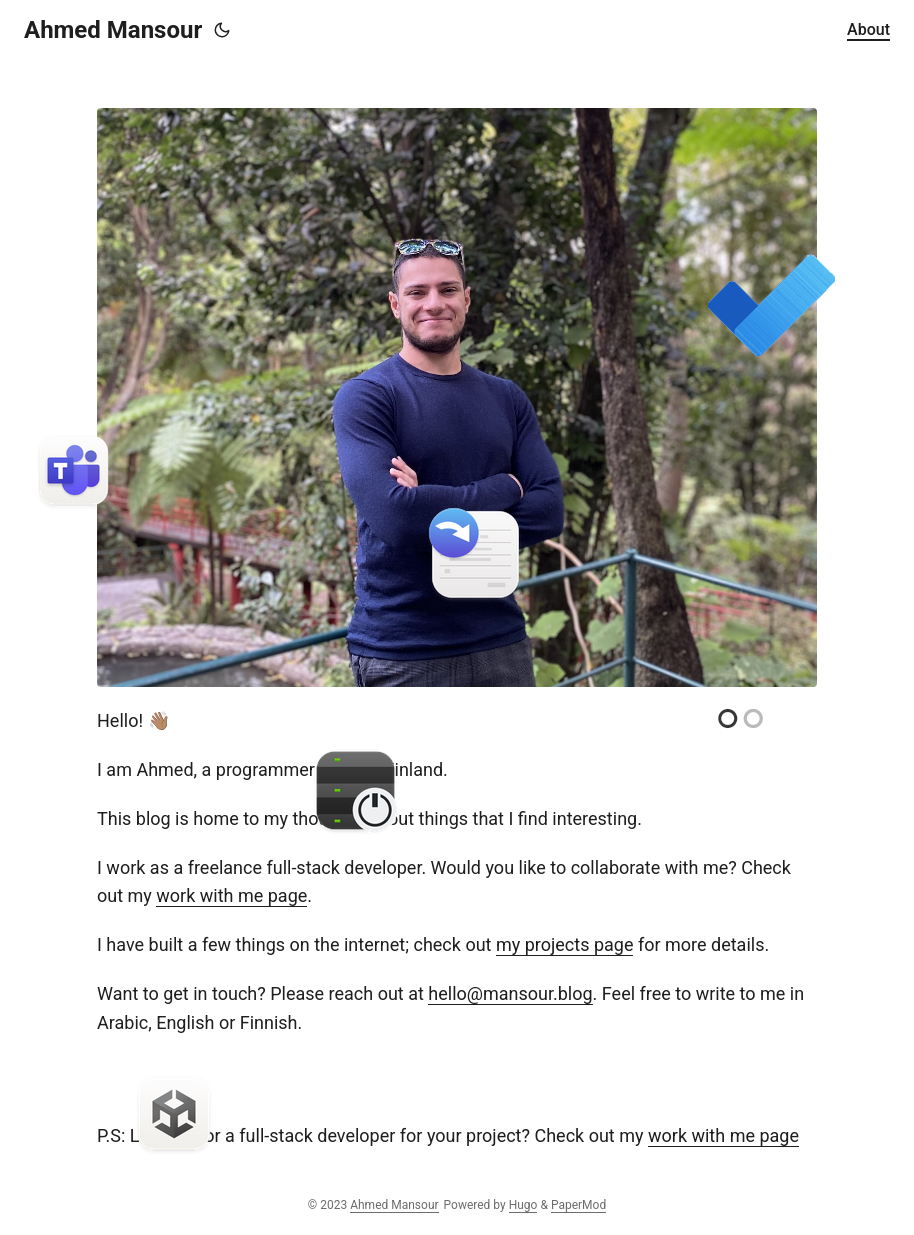 This screenshot has height=1235, width=914. I want to click on open unity hub application, so click(174, 1114).